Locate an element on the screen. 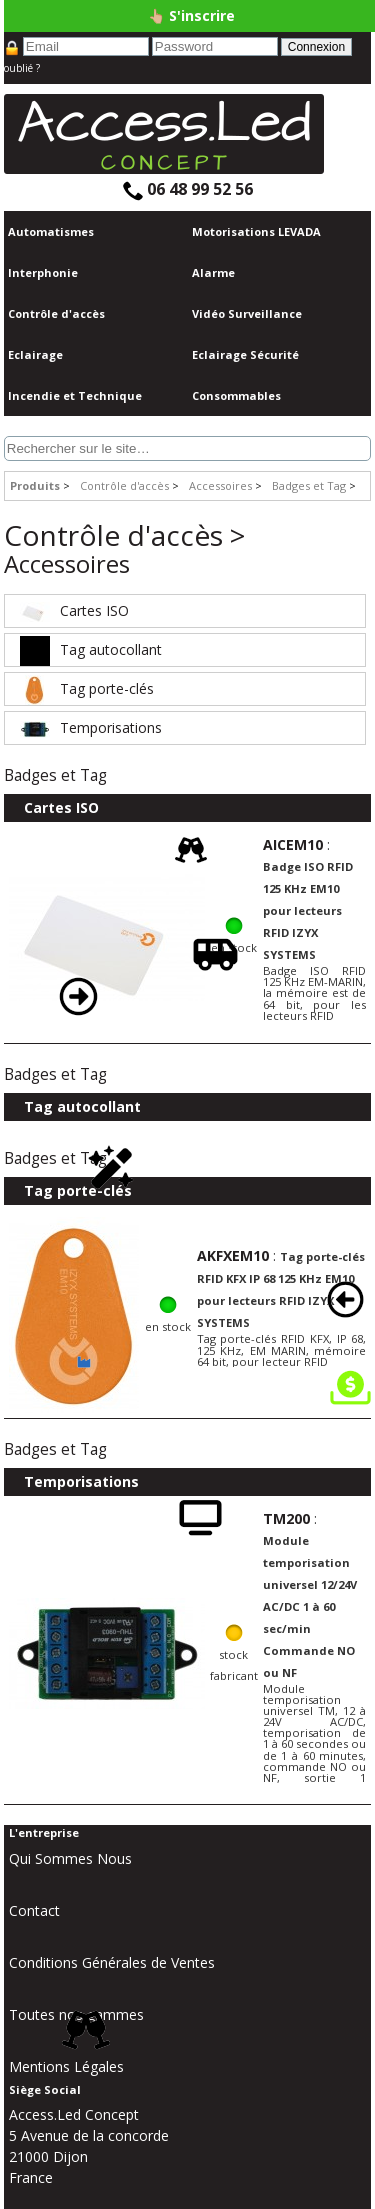 The width and height of the screenshot is (375, 2209). view industrial or manufacturing settings is located at coordinates (84, 1362).